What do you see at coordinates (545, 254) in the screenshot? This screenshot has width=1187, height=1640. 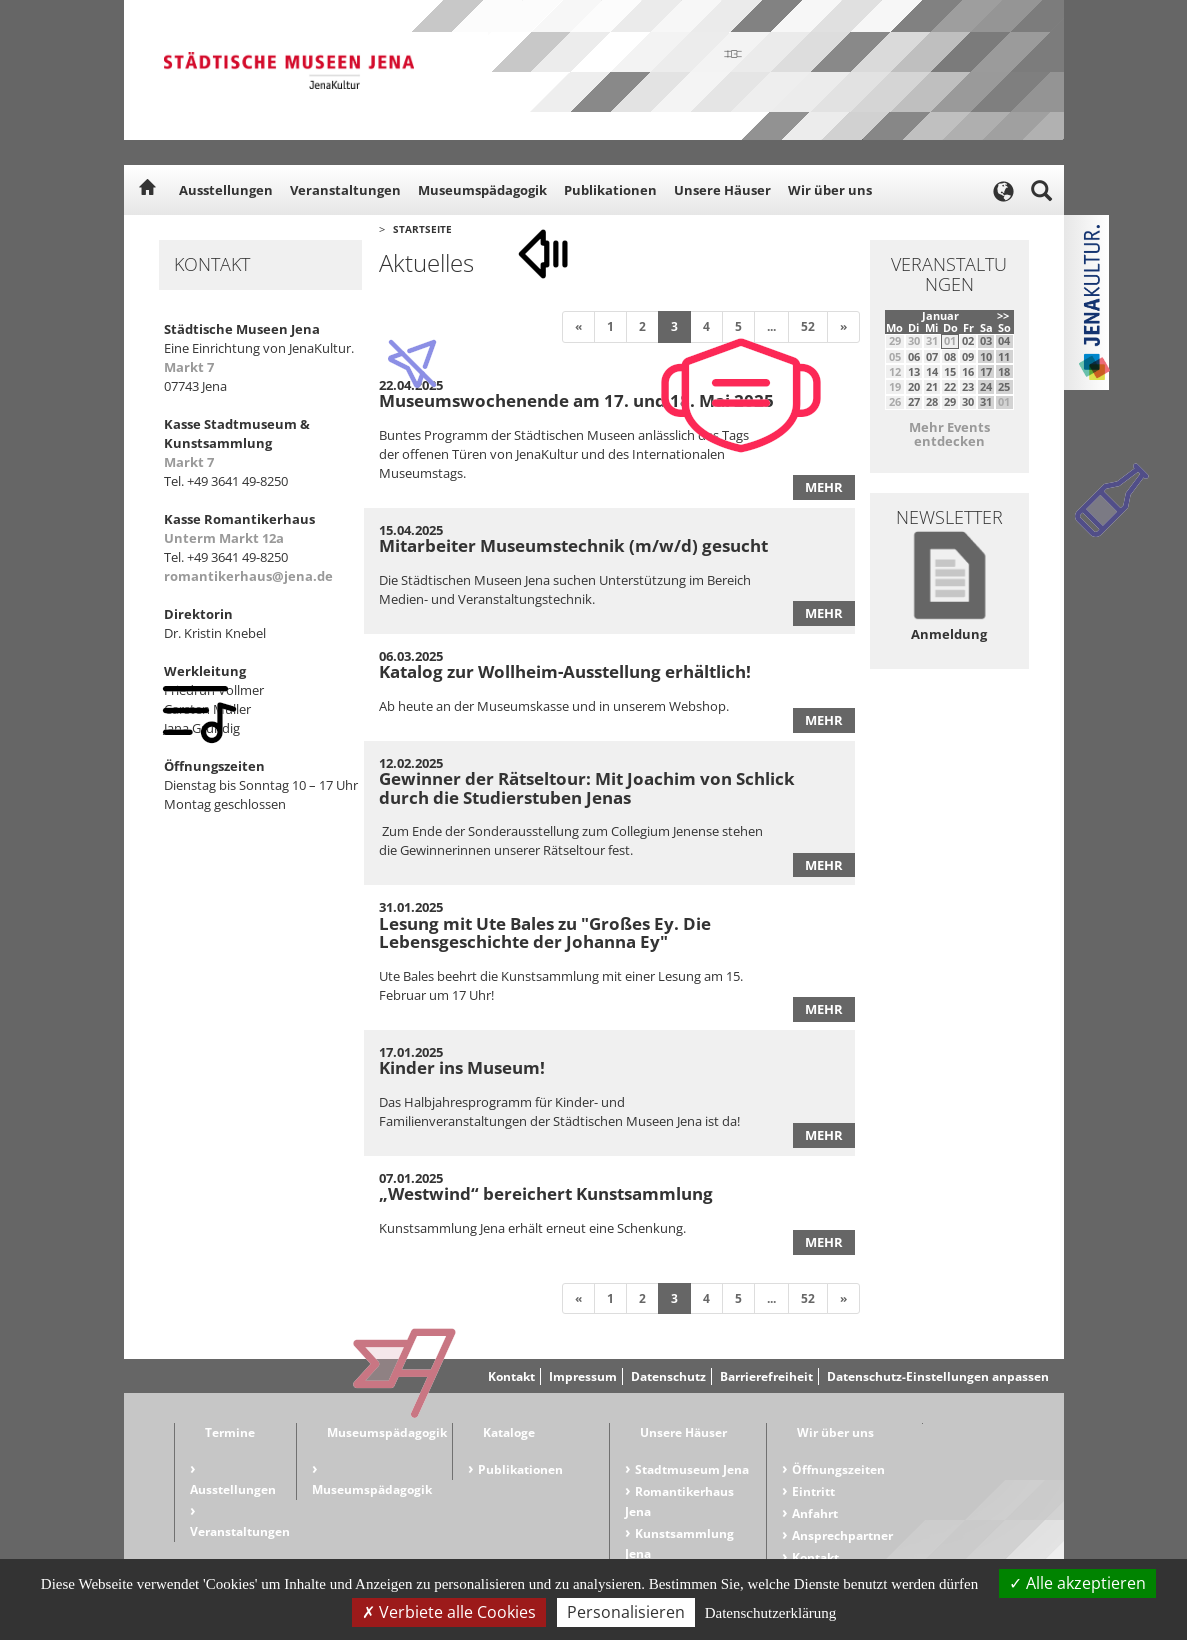 I see `go back multiple steps` at bounding box center [545, 254].